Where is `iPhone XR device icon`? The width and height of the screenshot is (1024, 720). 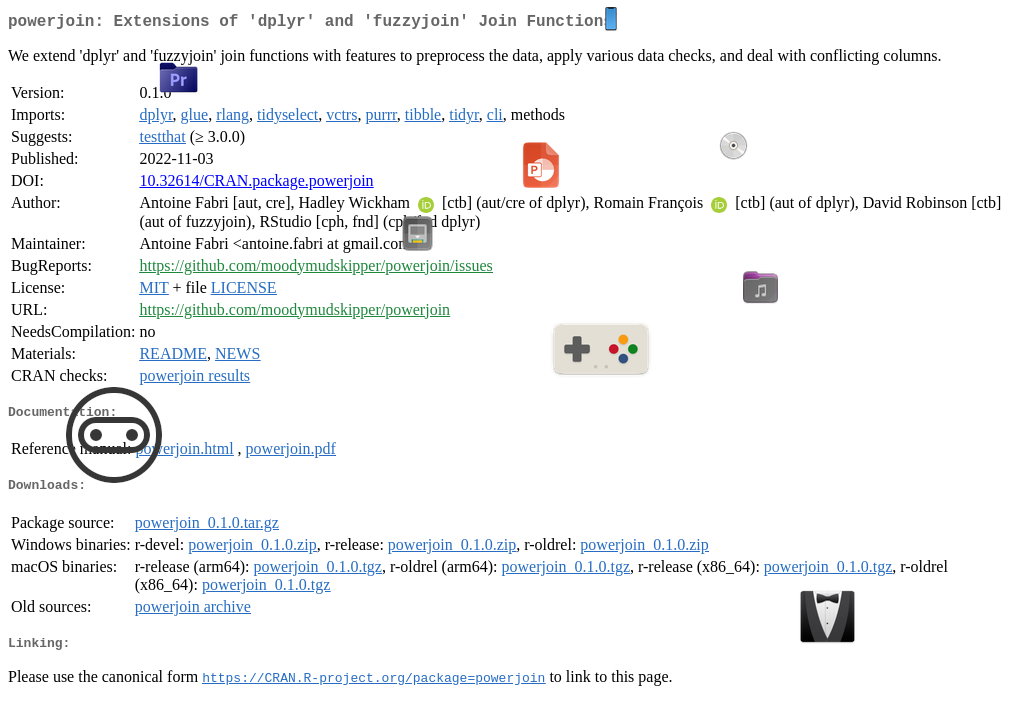
iPhone XR device icon is located at coordinates (611, 19).